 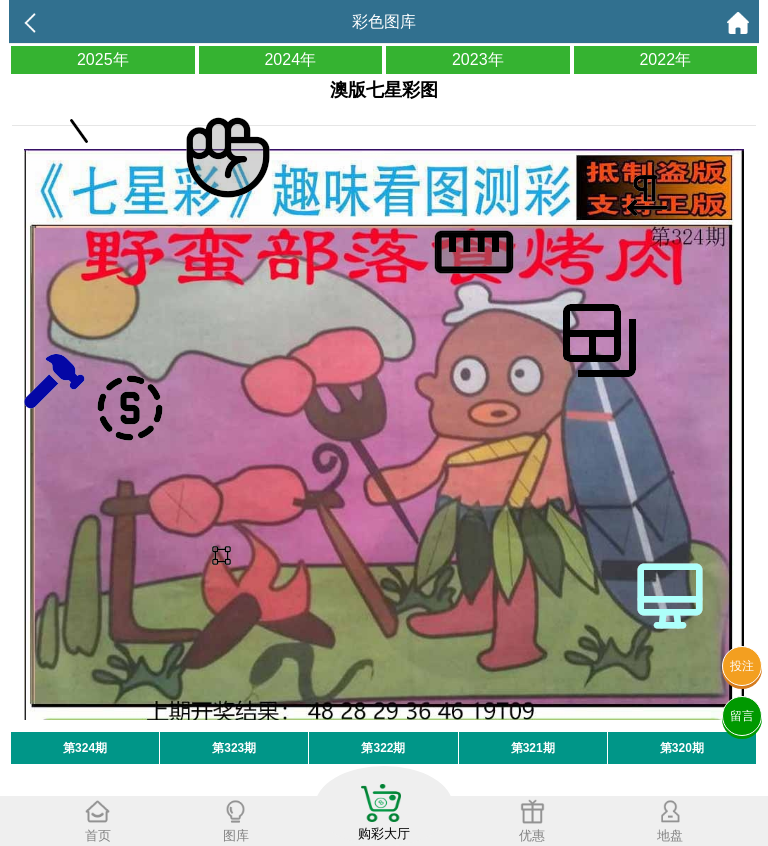 I want to click on indicates a pending or in-progress sync status, so click(x=130, y=408).